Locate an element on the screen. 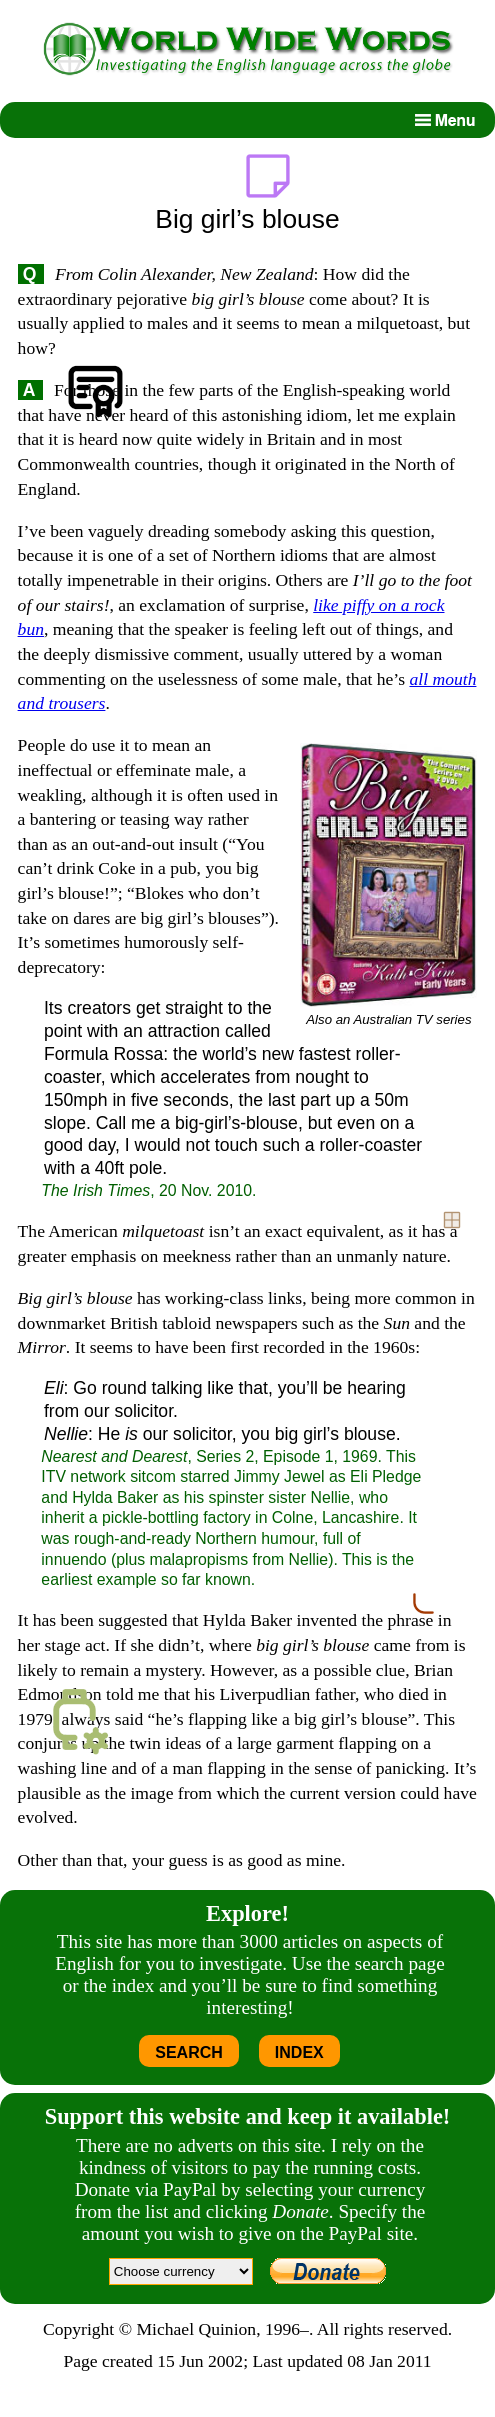  view certificate or credential details is located at coordinates (95, 387).